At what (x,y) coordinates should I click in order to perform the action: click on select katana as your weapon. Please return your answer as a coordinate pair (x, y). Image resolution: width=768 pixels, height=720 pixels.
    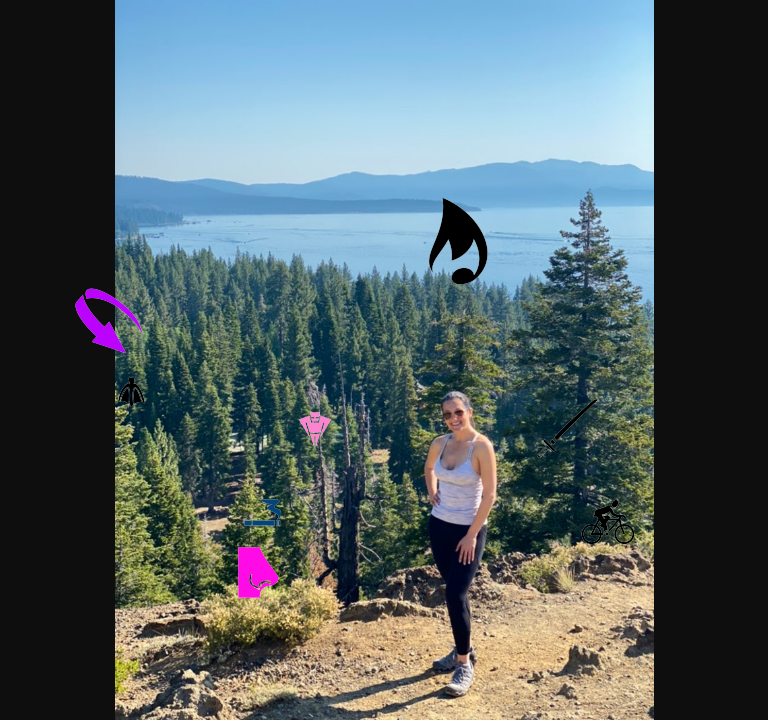
    Looking at the image, I should click on (567, 428).